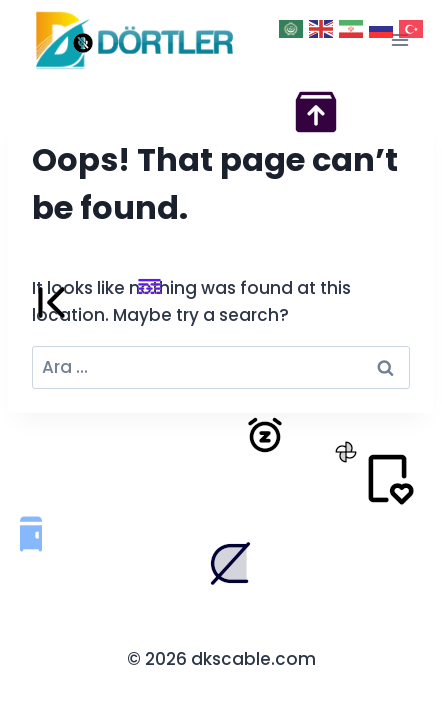 This screenshot has height=720, width=442. I want to click on add tablet to favorites, so click(387, 478).